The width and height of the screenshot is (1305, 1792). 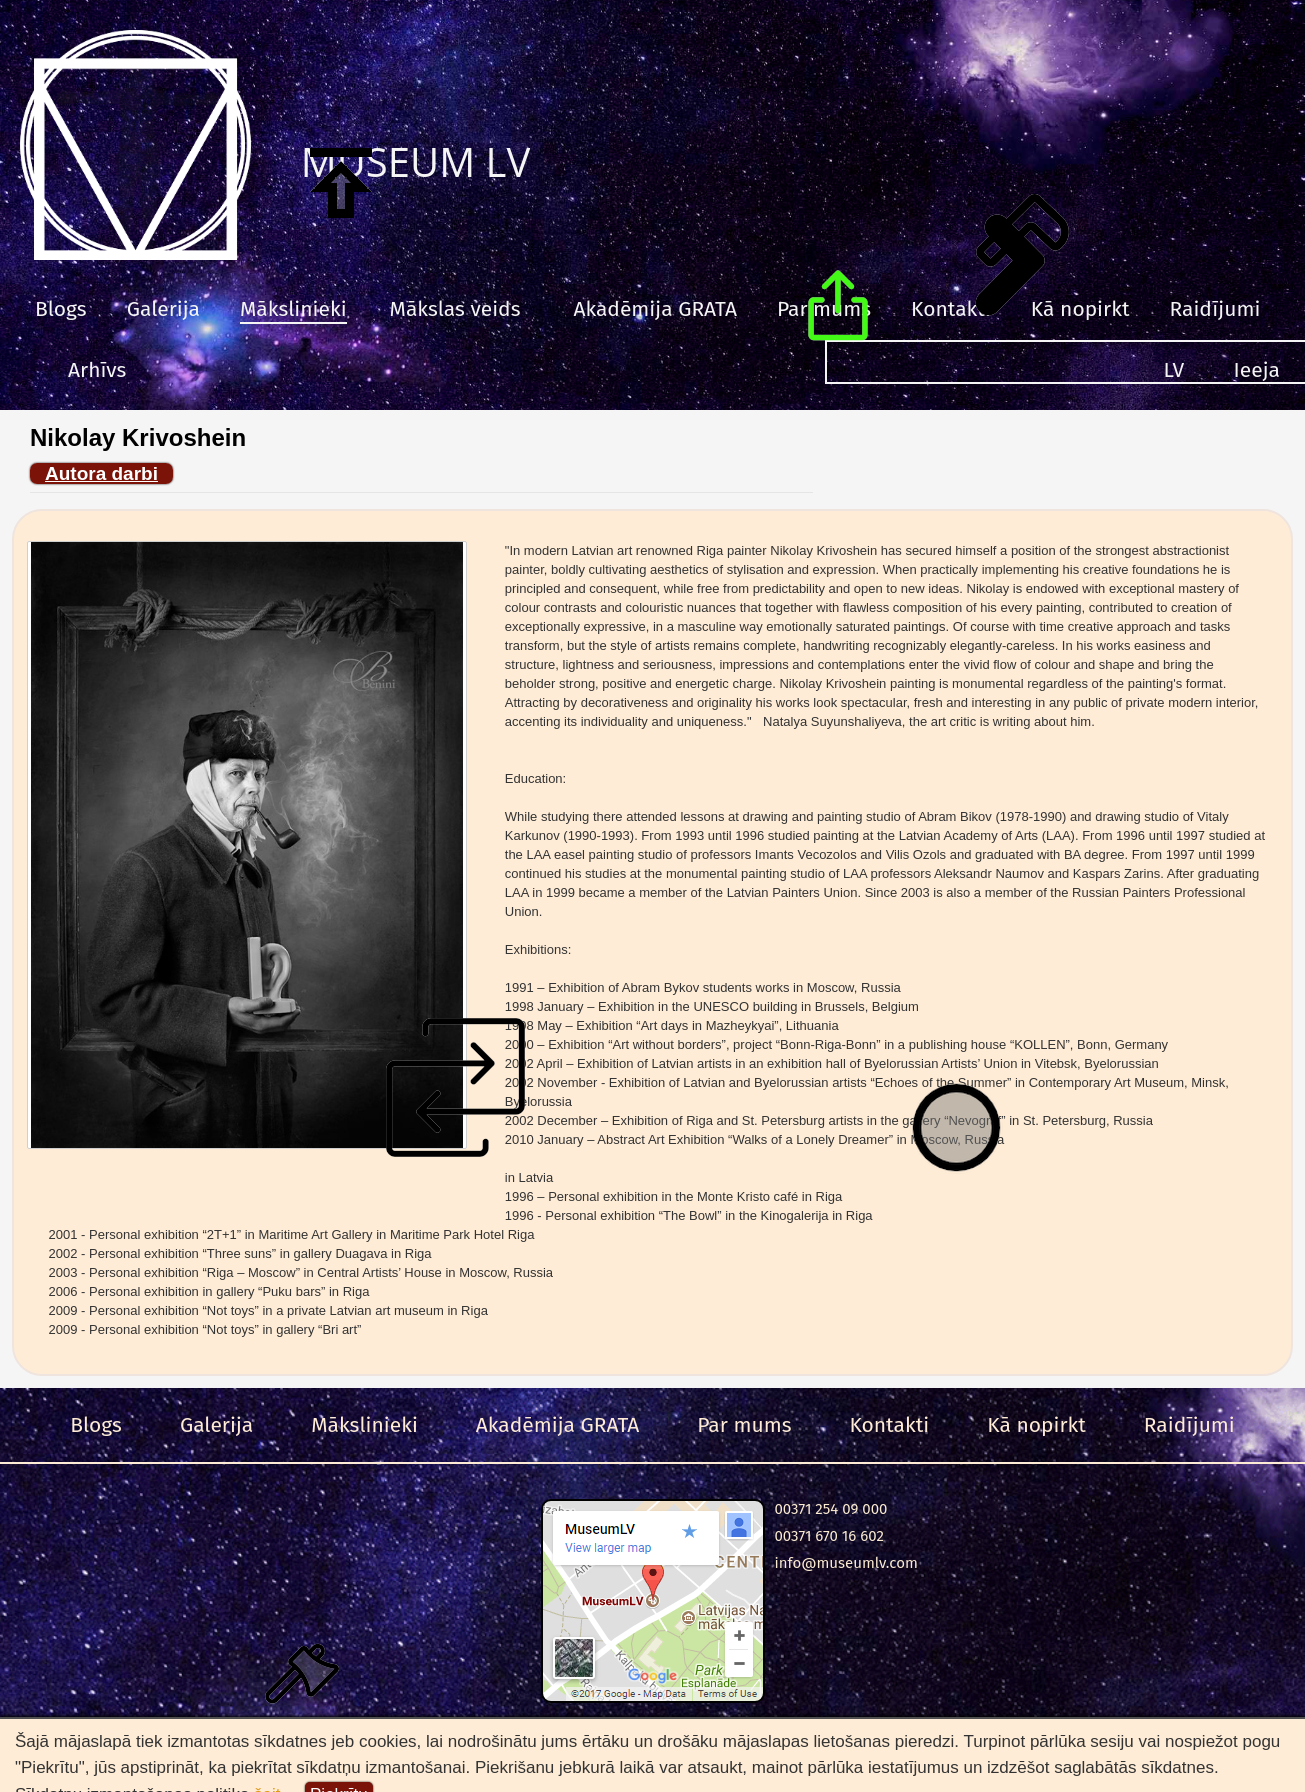 What do you see at coordinates (341, 183) in the screenshot?
I see `publish or upload content` at bounding box center [341, 183].